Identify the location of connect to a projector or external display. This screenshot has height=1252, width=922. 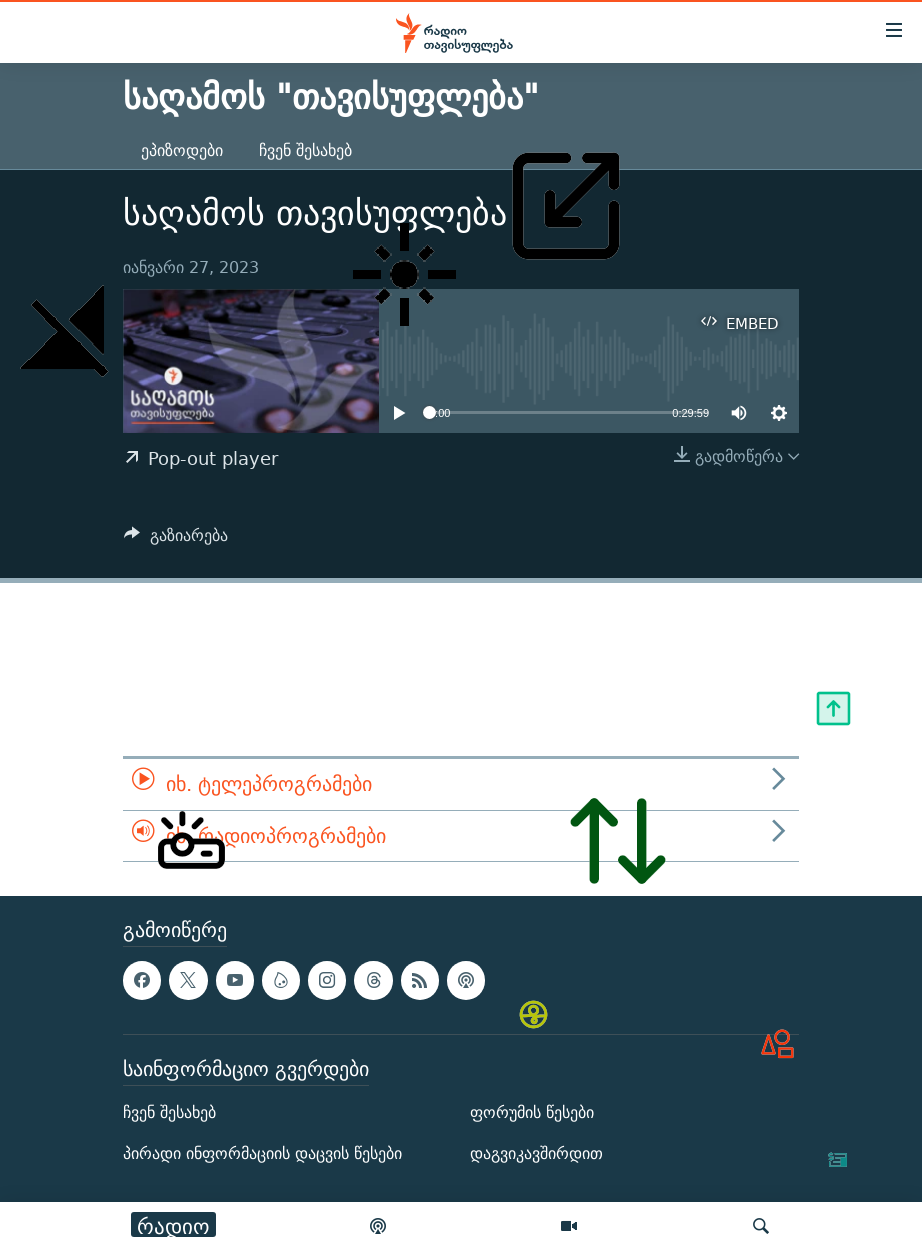
(191, 841).